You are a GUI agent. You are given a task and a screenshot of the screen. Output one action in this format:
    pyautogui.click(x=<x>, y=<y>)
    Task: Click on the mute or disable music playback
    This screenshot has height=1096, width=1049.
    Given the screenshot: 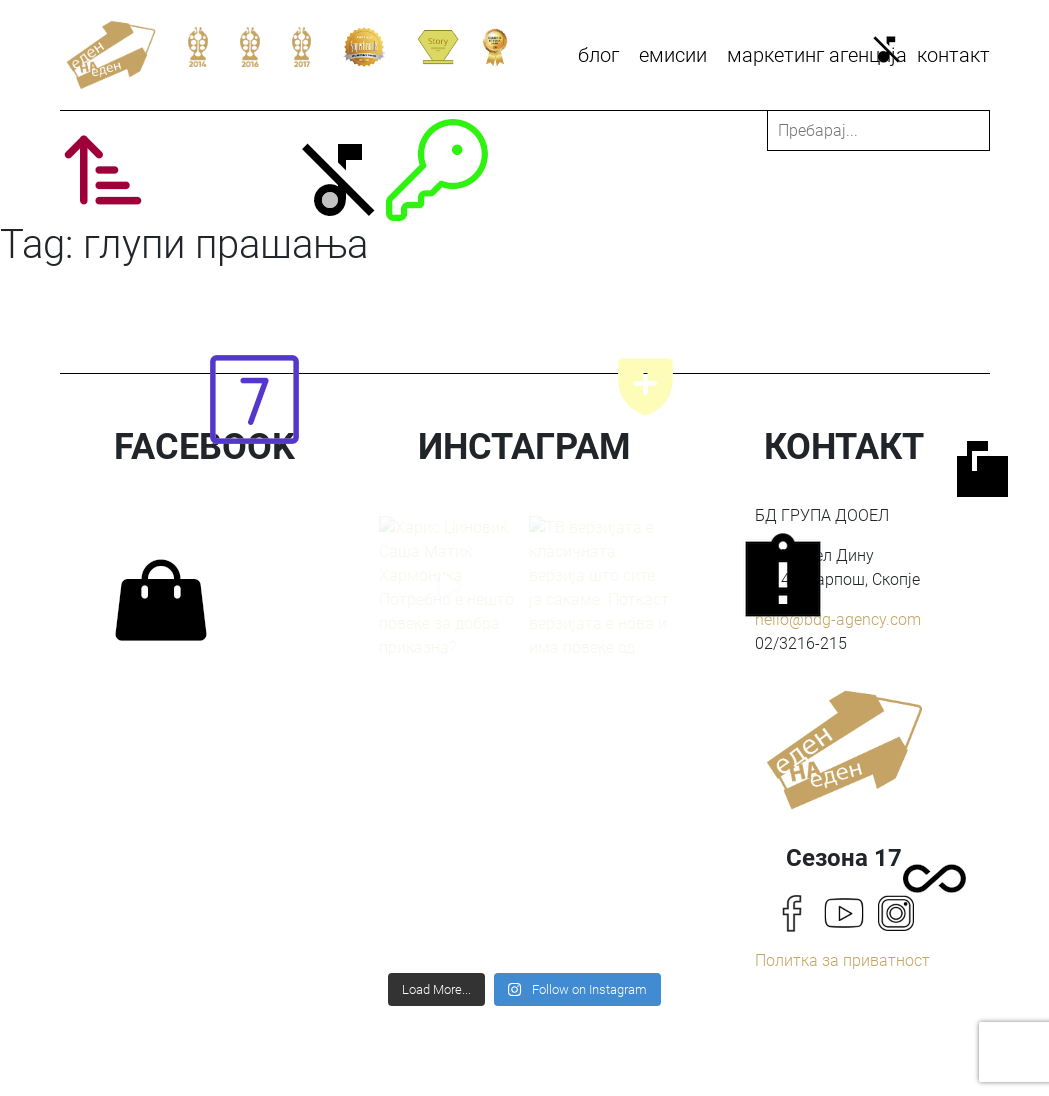 What is the action you would take?
    pyautogui.click(x=886, y=49)
    